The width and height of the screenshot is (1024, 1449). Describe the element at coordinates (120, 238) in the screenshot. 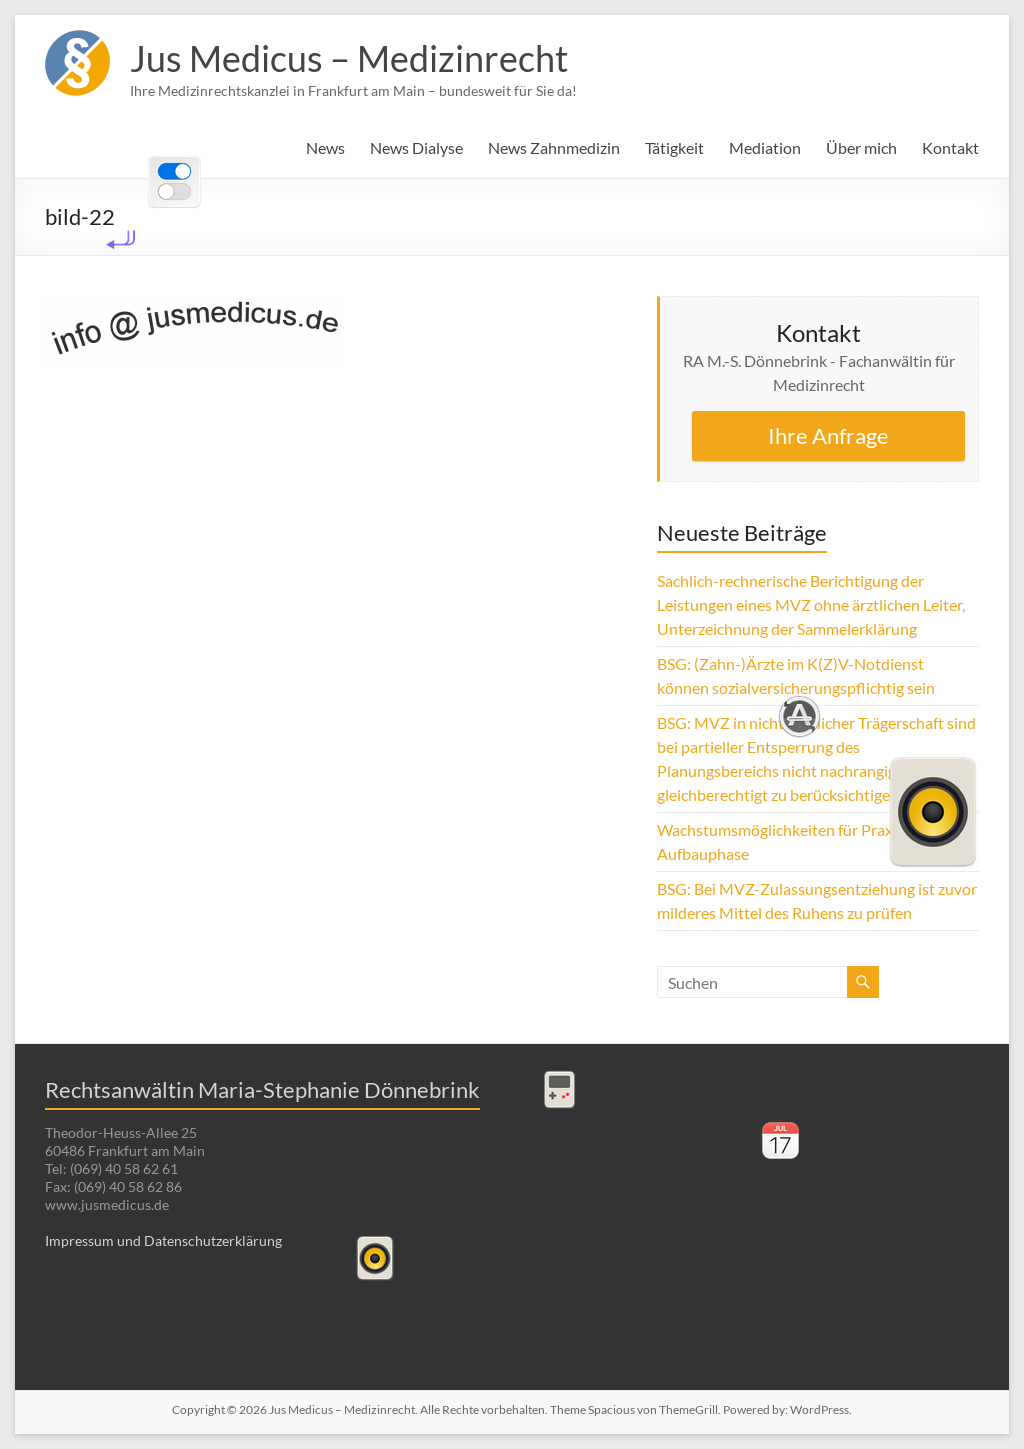

I see `reply to all recipients of an email` at that location.